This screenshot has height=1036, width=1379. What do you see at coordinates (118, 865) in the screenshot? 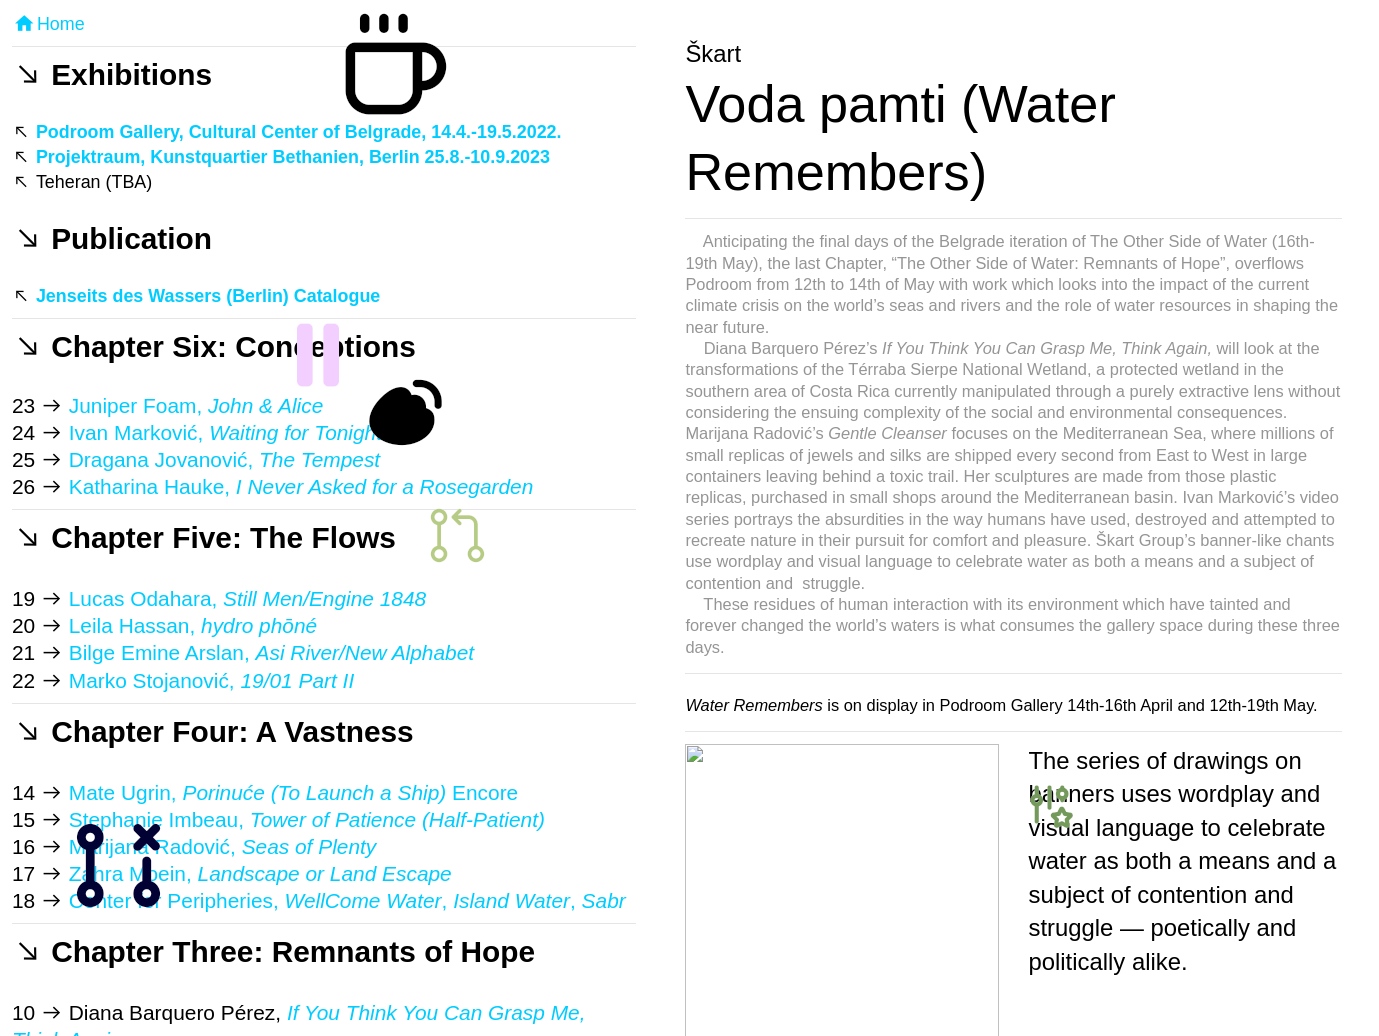
I see `indicates a closed or rejected pull request` at bounding box center [118, 865].